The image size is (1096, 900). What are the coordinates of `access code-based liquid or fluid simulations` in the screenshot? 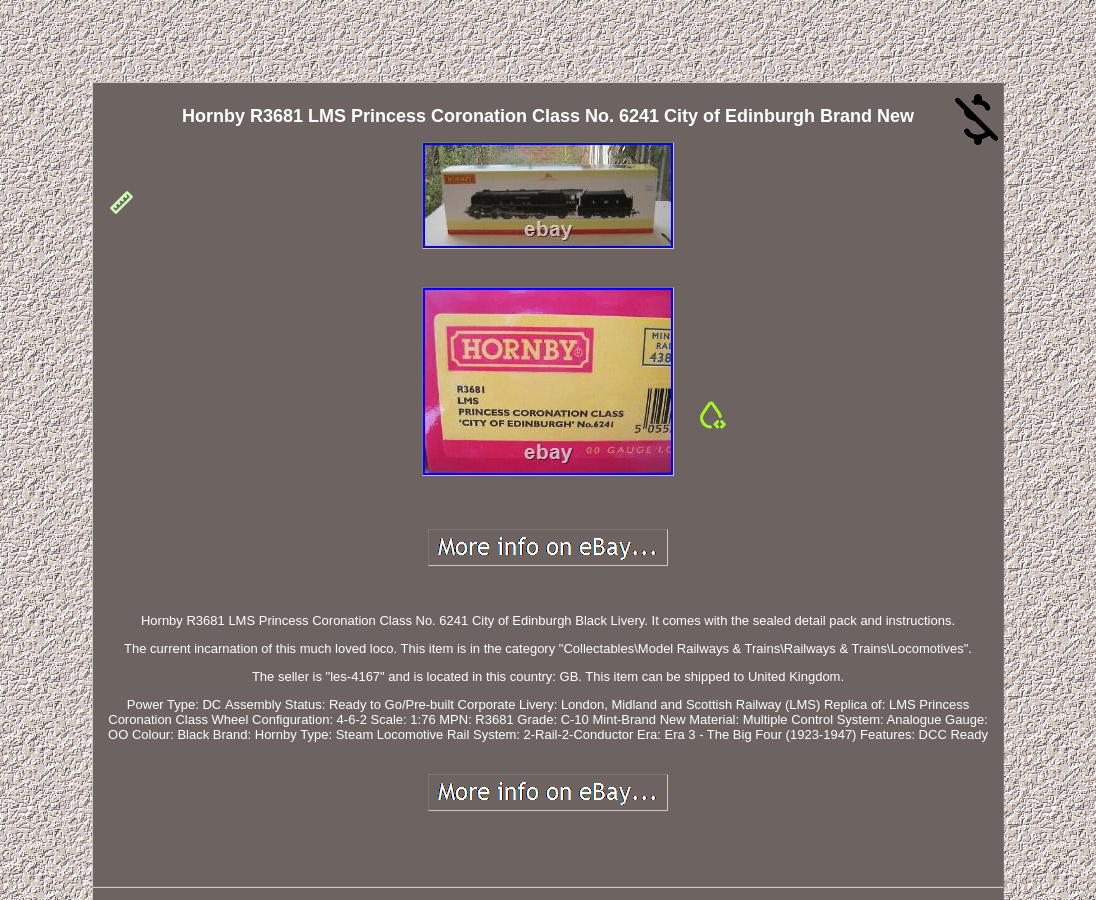 It's located at (711, 415).